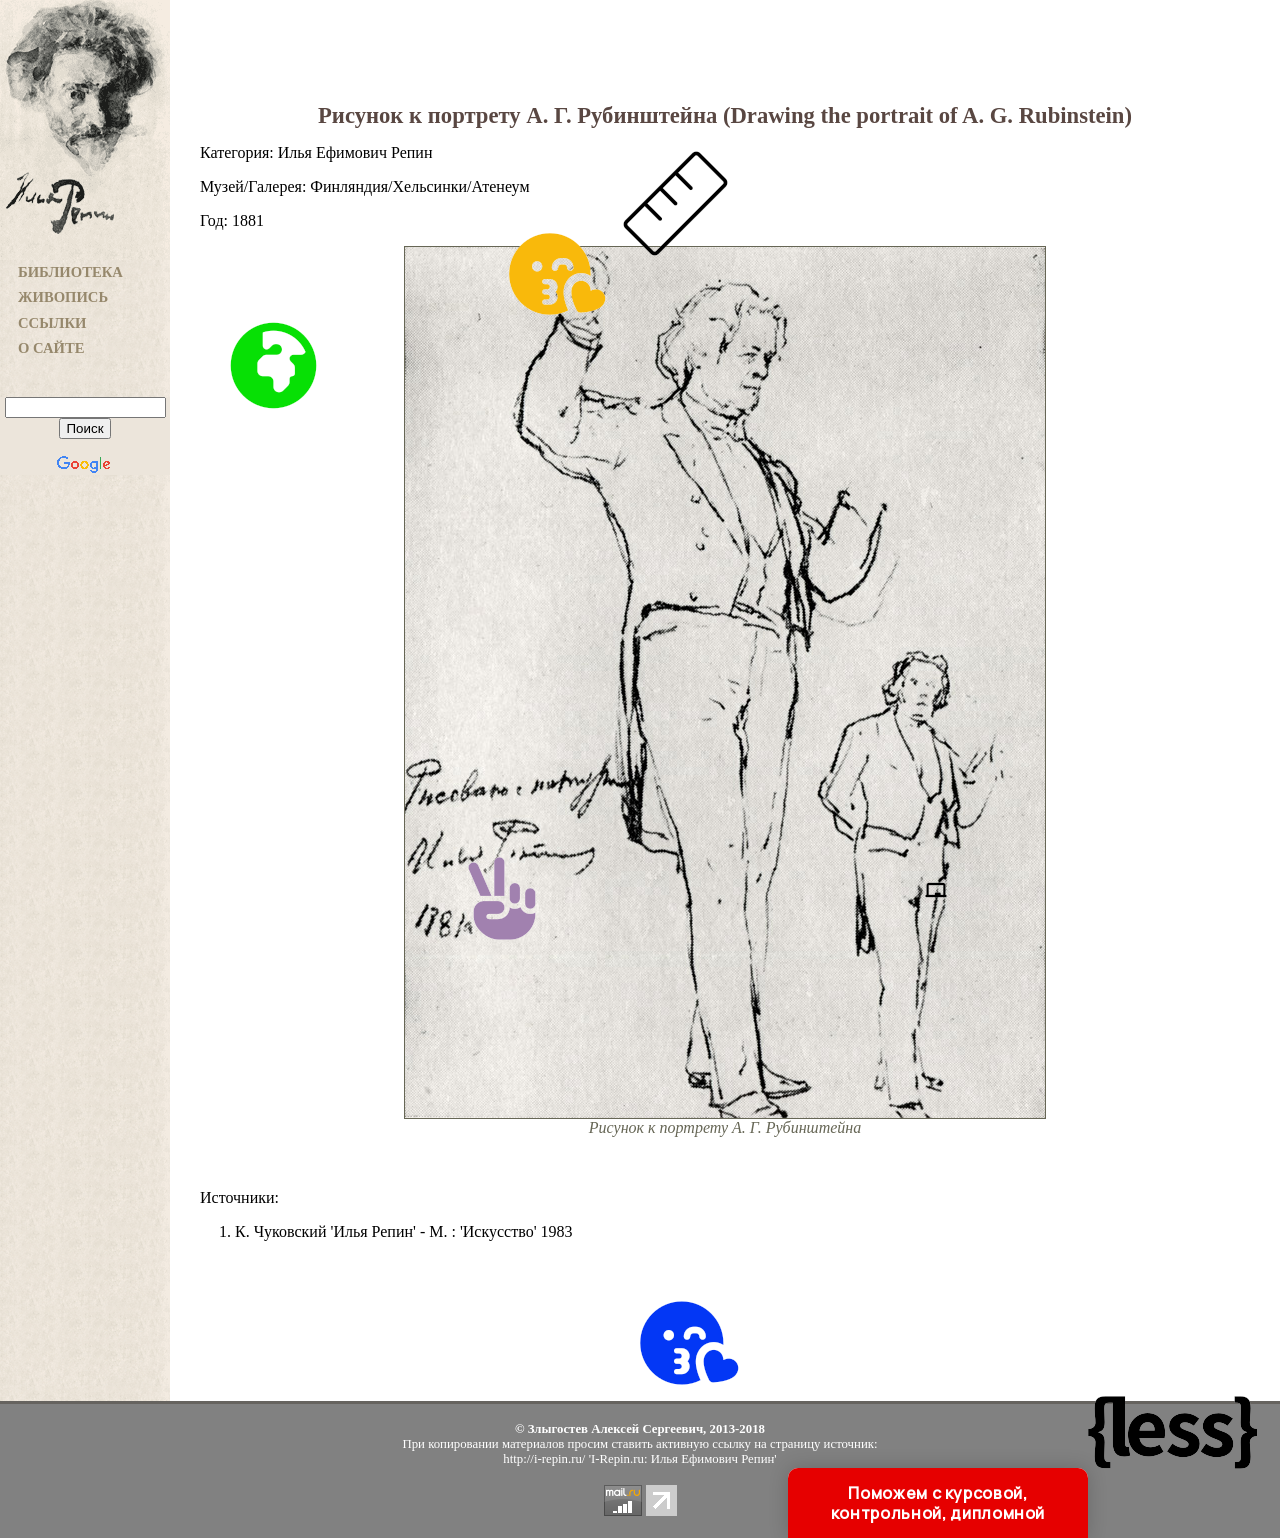 This screenshot has width=1280, height=1538. Describe the element at coordinates (555, 274) in the screenshot. I see `send a kiss or flirty reaction` at that location.